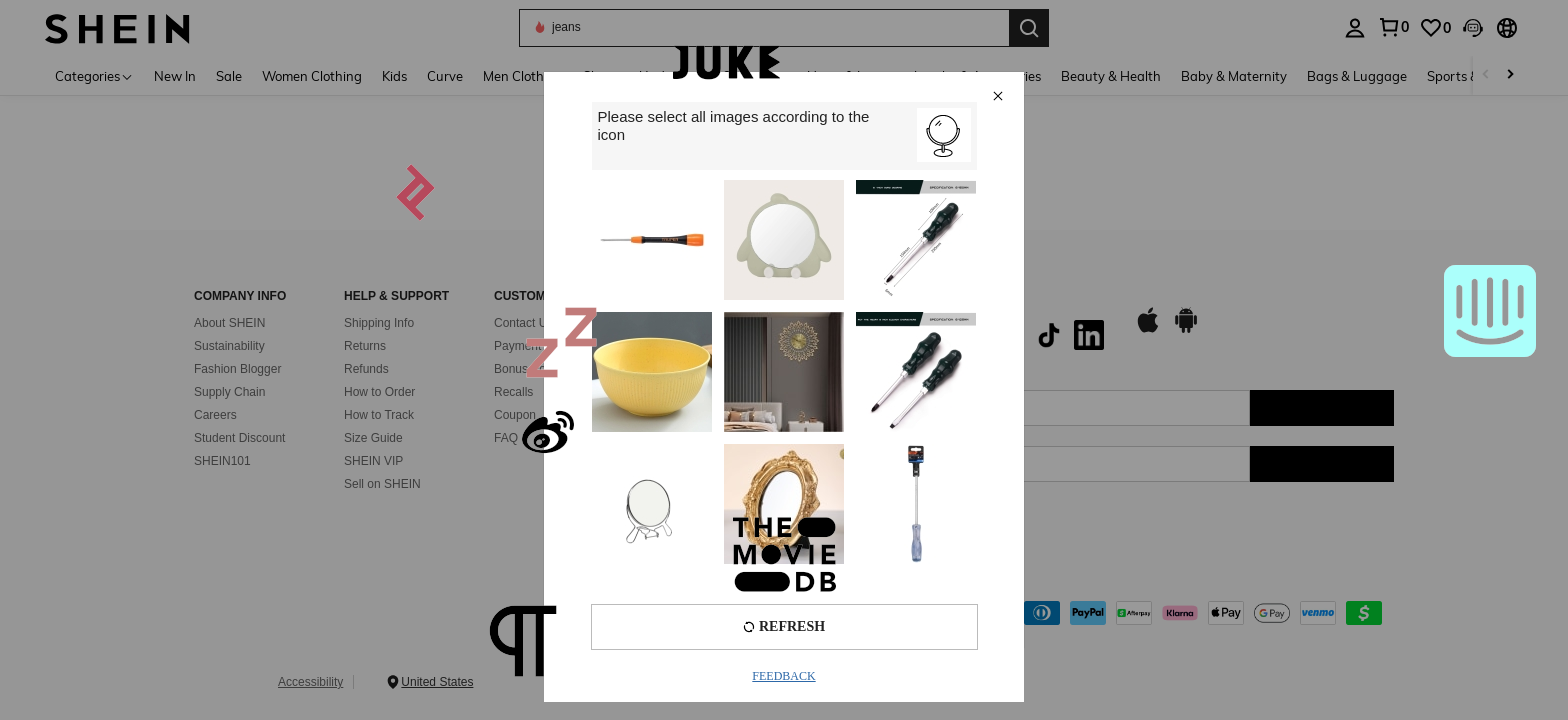  I want to click on visit The Movie Database (TMDB) website, so click(784, 554).